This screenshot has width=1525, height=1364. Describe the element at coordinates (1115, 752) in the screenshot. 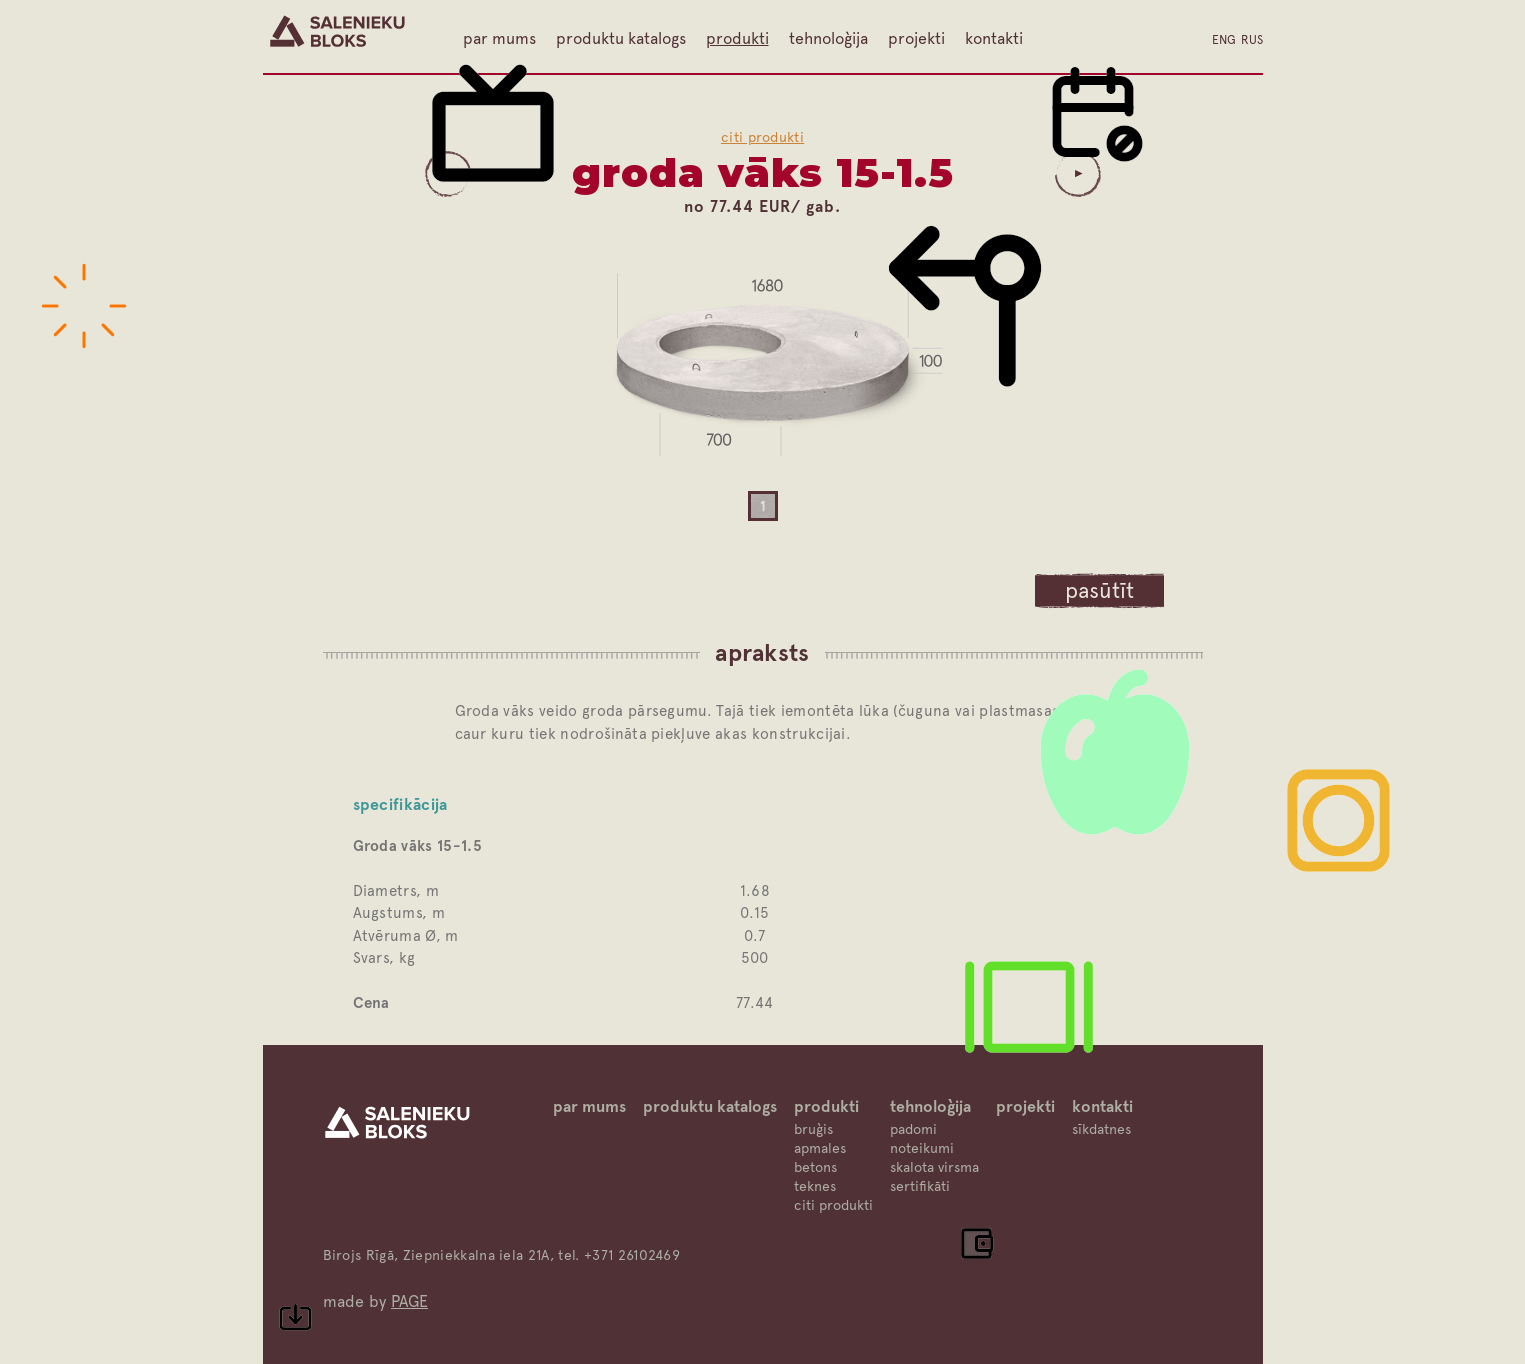

I see `access health or nutrition tracking features` at that location.